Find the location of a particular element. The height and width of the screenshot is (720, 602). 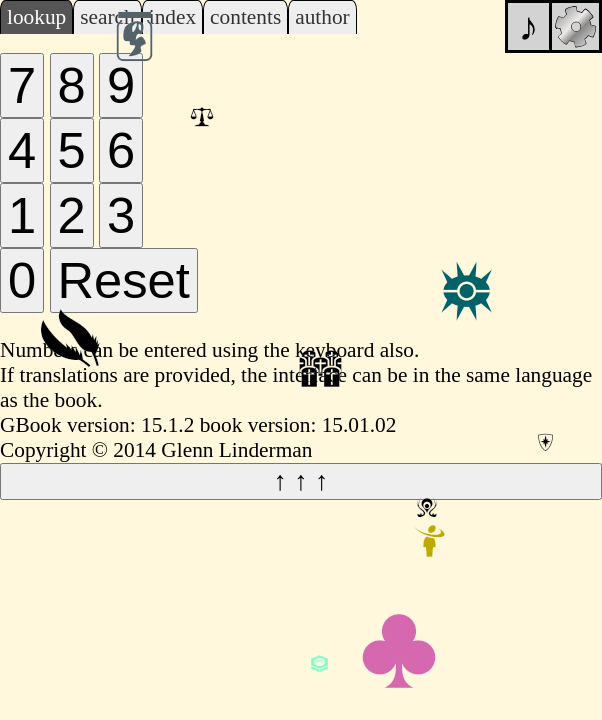

indicates a writing or composition feature is located at coordinates (70, 338).